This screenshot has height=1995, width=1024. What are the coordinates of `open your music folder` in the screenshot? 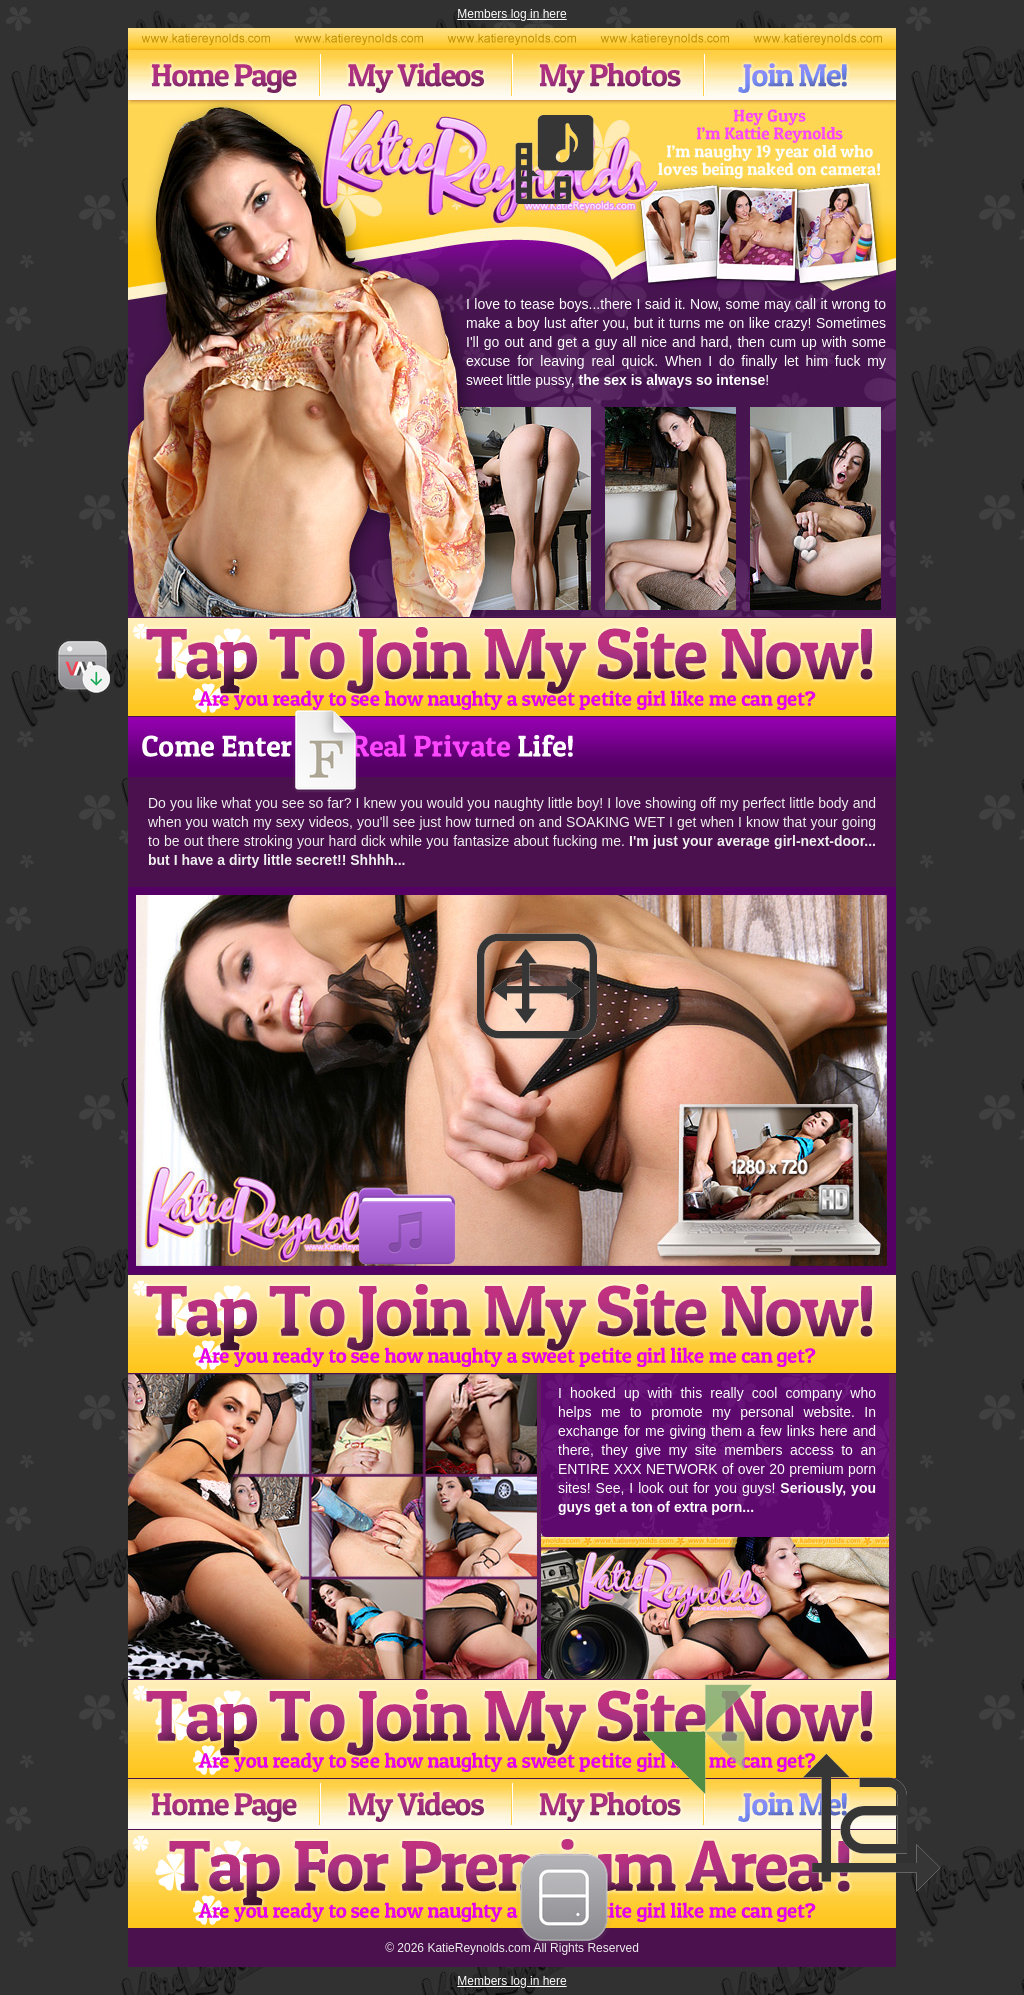 It's located at (407, 1226).